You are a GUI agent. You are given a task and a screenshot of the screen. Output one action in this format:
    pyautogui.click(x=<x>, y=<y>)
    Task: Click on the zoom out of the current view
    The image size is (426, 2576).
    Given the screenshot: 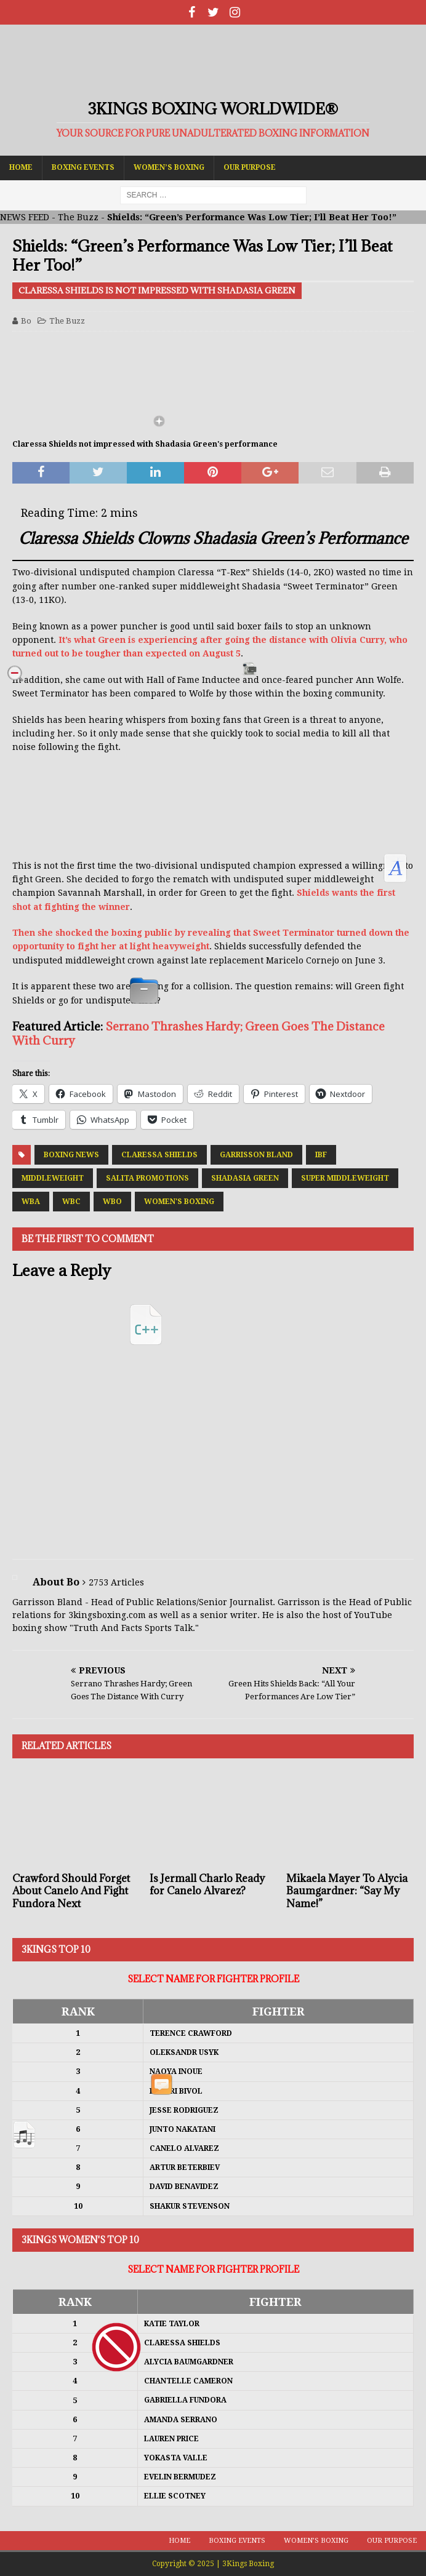 What is the action you would take?
    pyautogui.click(x=15, y=674)
    